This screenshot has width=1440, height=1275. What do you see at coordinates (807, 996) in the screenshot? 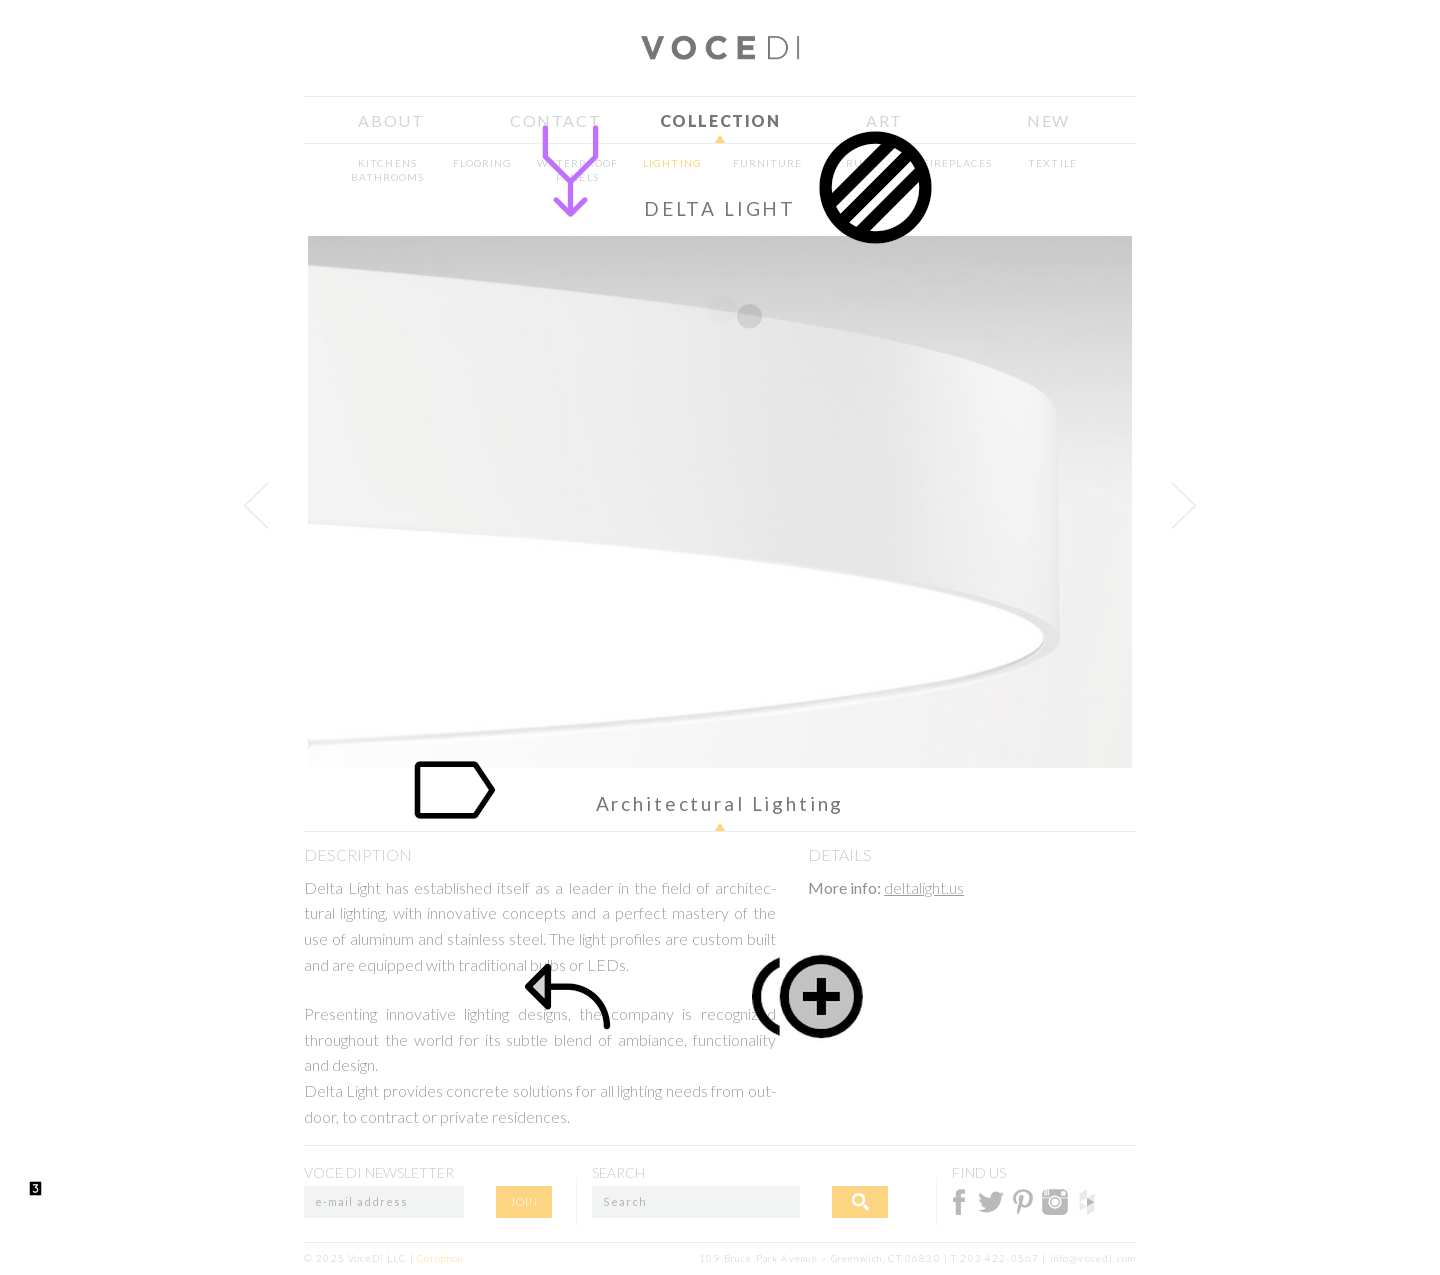
I see `add a duplicate control point` at bounding box center [807, 996].